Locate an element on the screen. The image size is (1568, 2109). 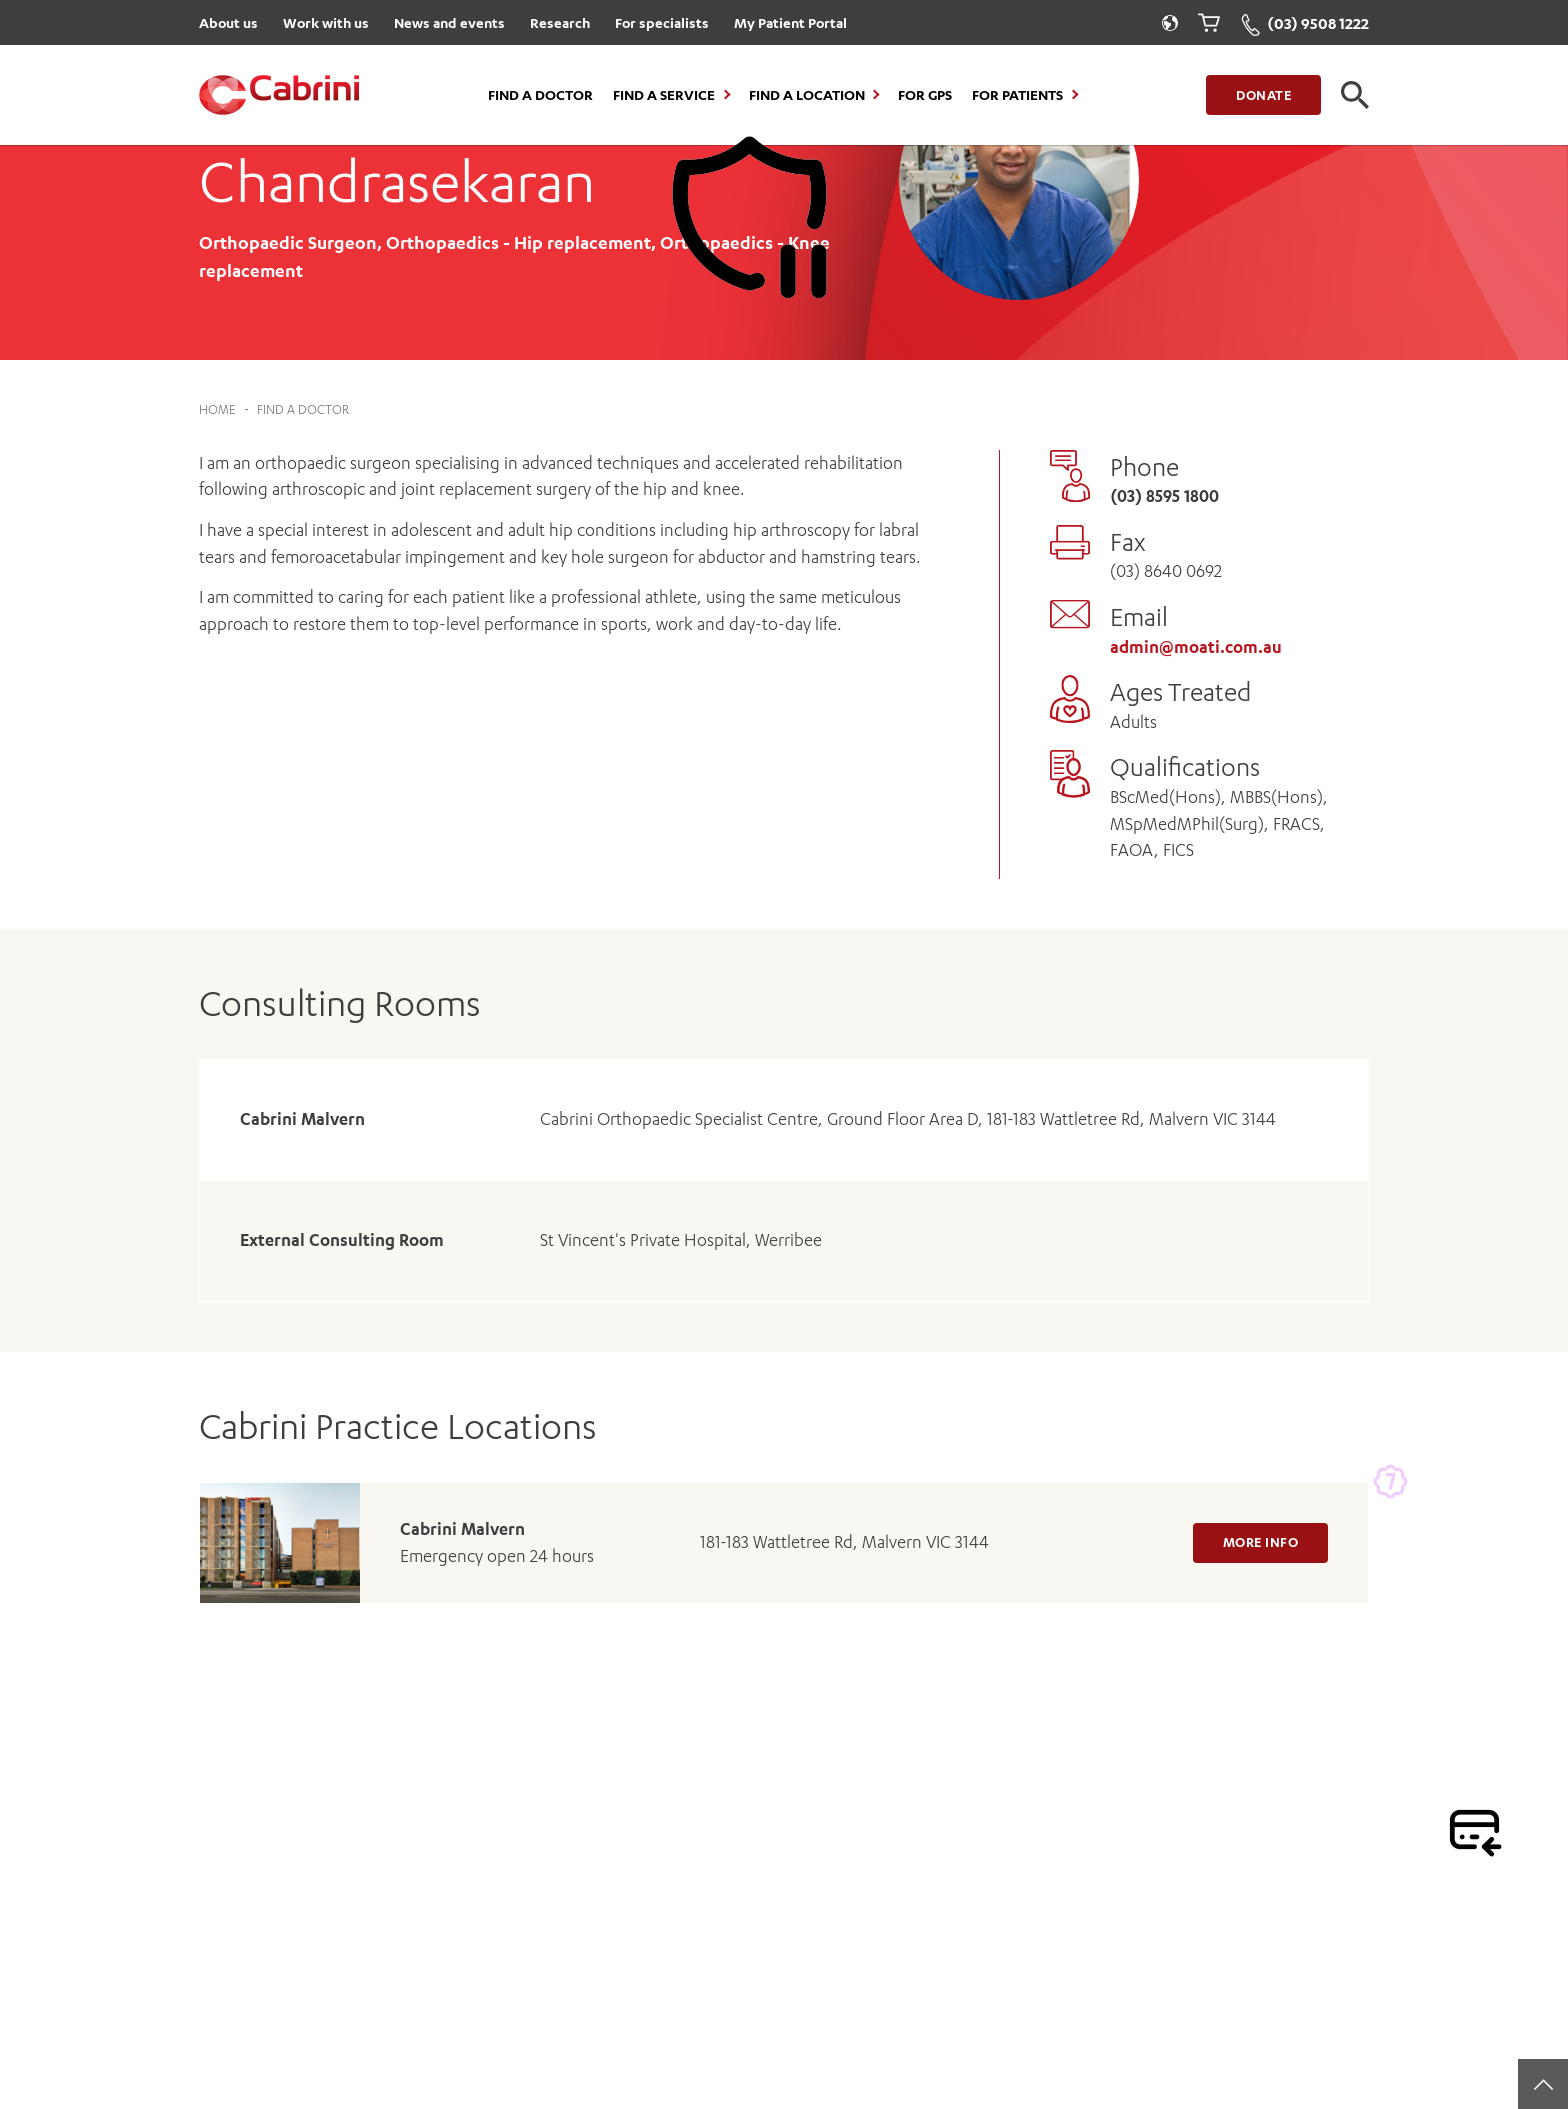
request a refund to your card is located at coordinates (1474, 1829).